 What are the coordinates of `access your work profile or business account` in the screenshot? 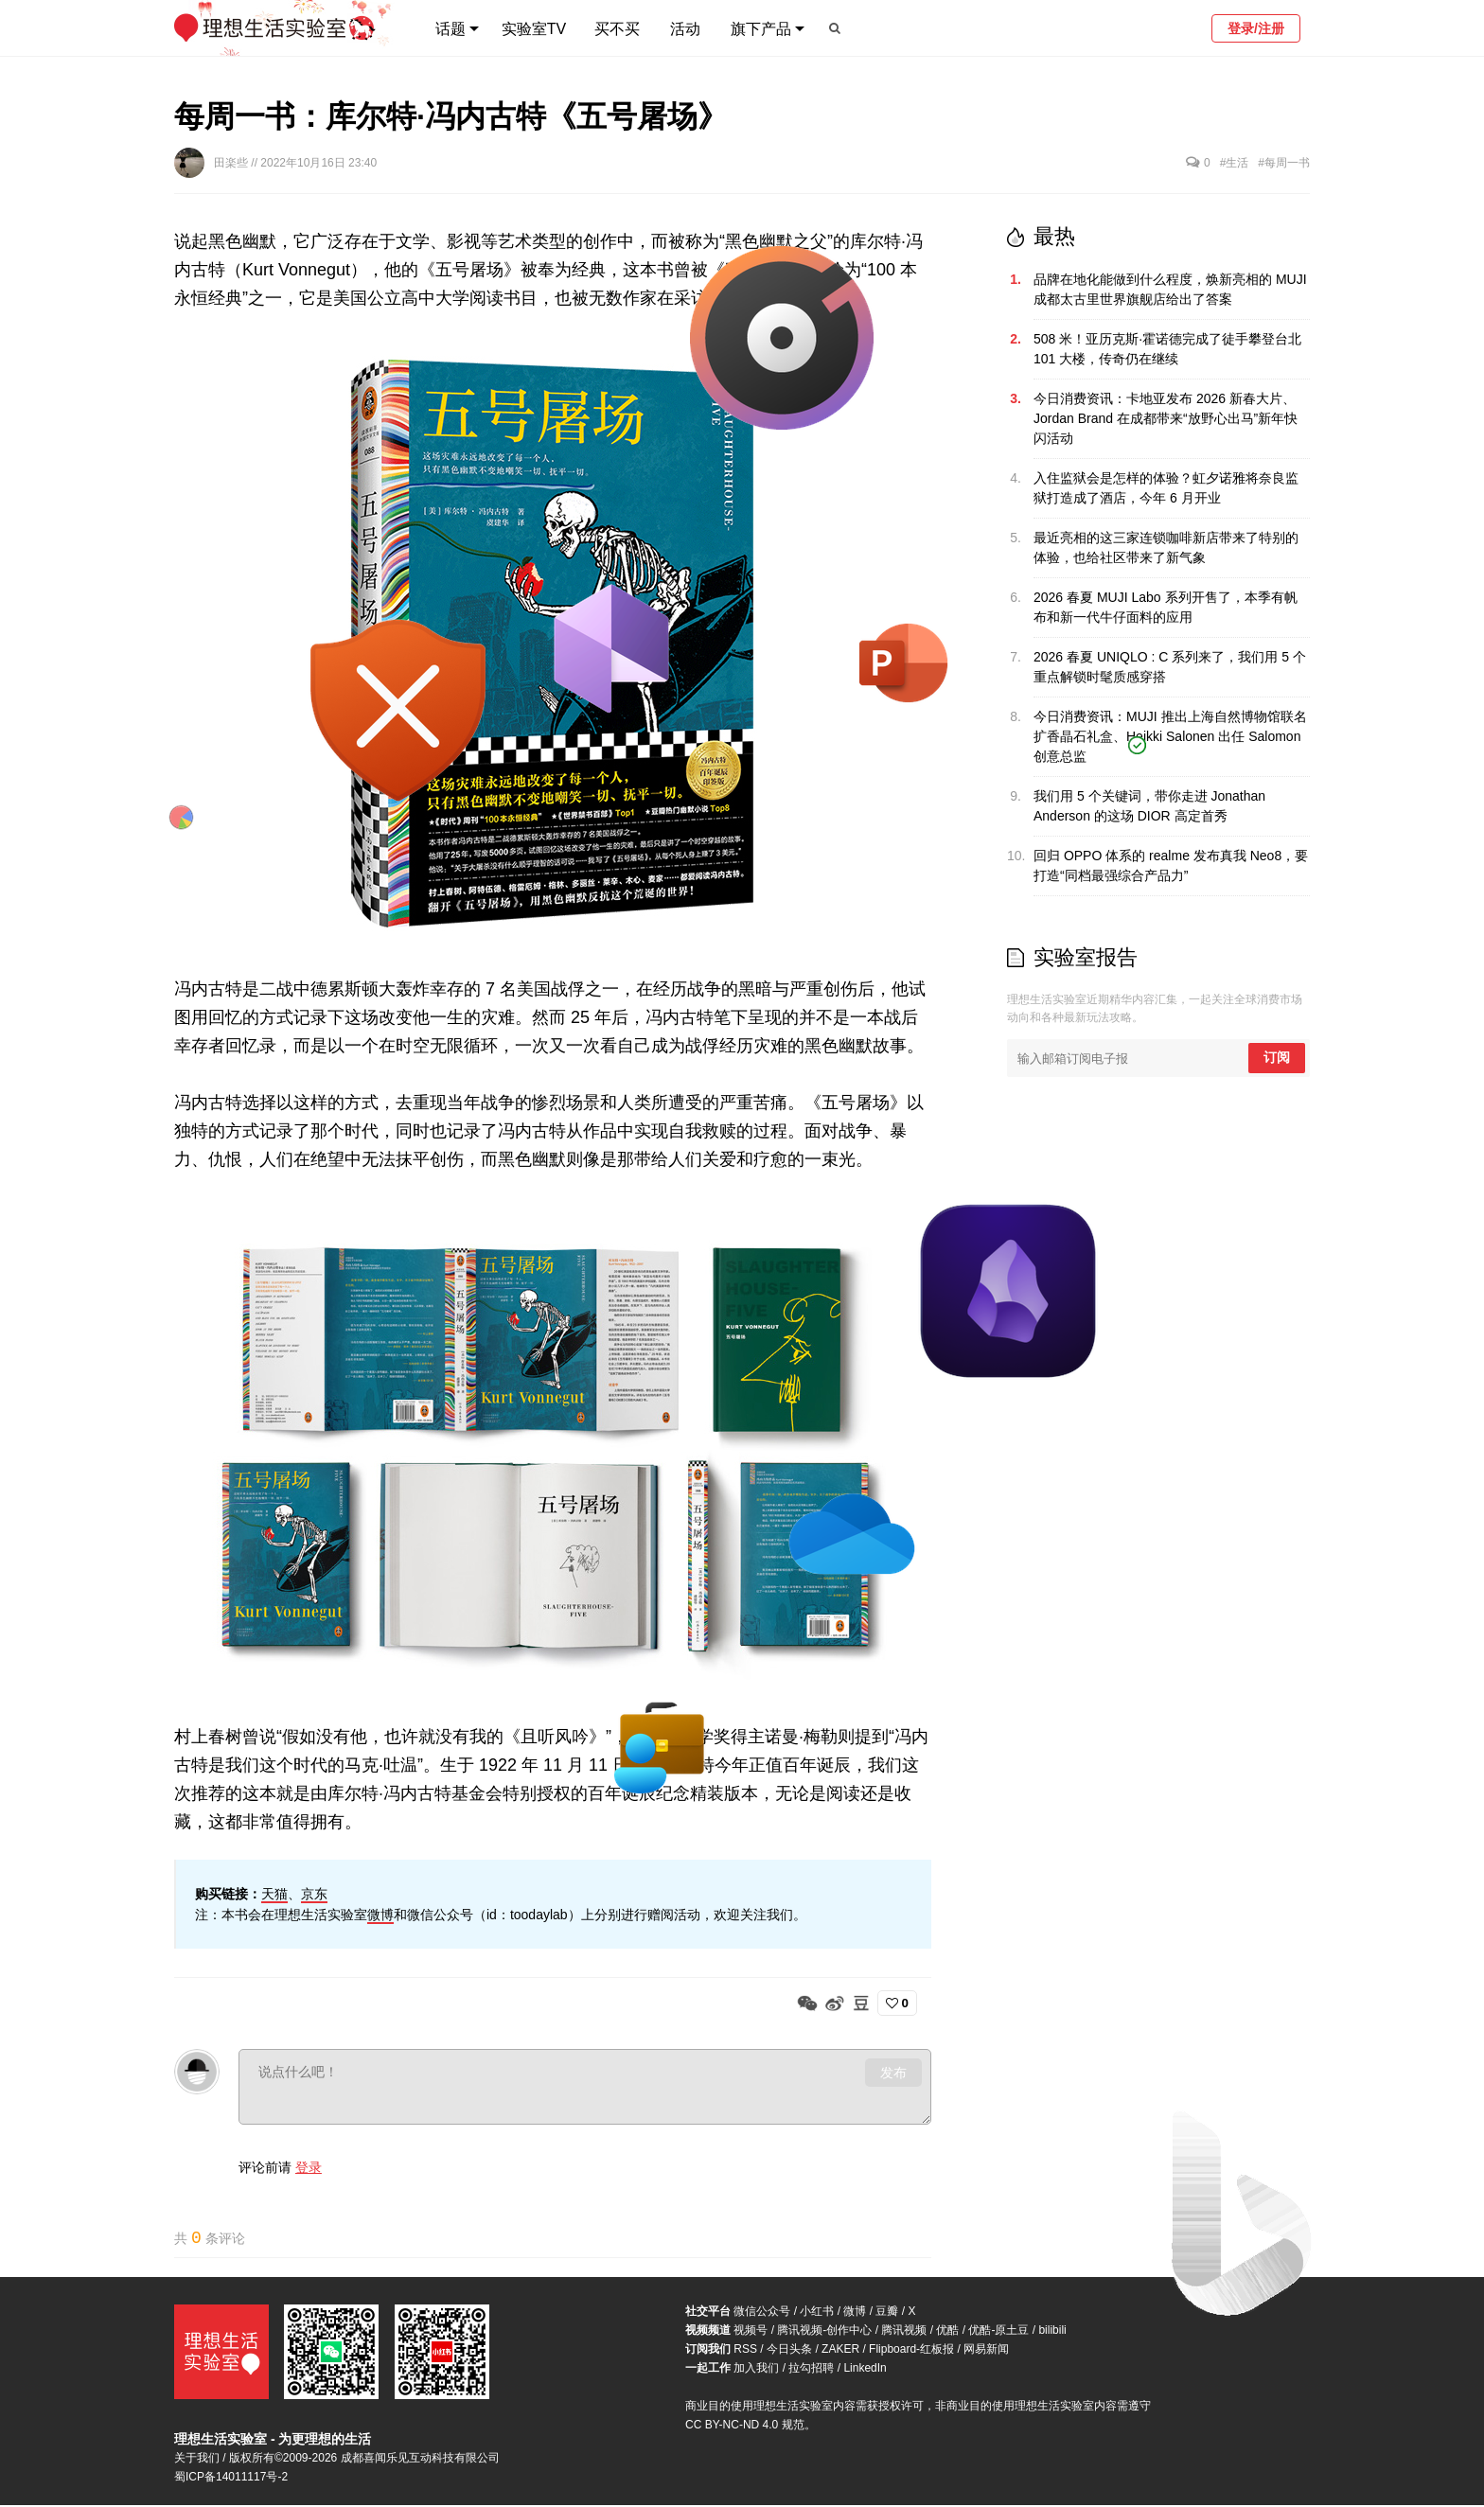 It's located at (662, 1745).